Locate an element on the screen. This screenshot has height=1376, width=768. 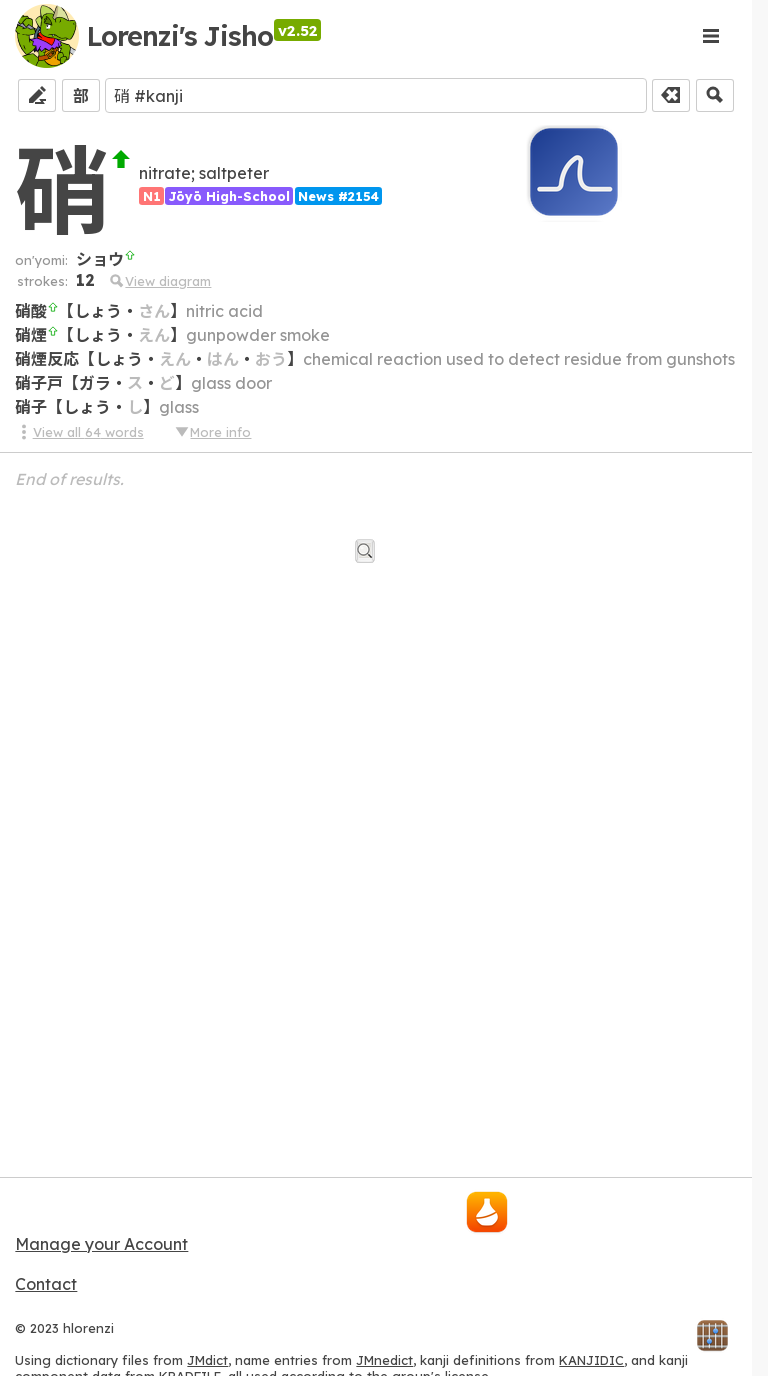
open fretboard app for learning guitar chords is located at coordinates (712, 1335).